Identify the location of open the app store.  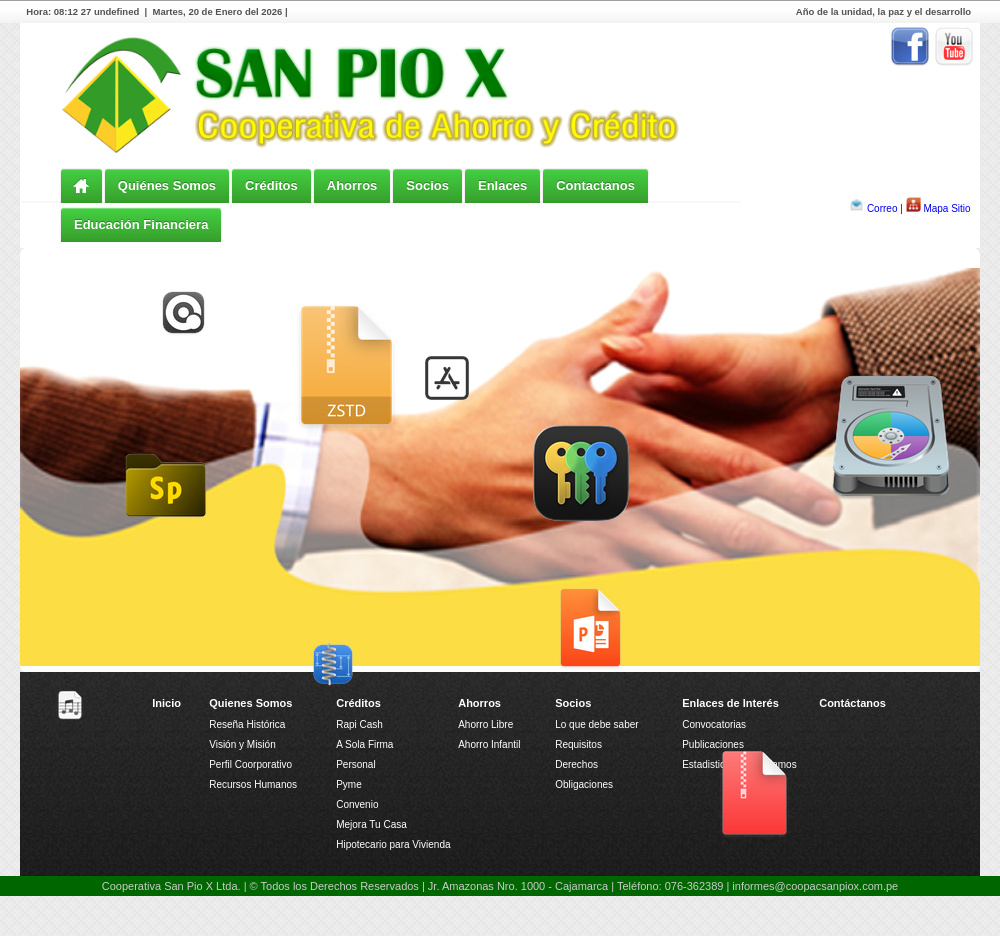
(447, 378).